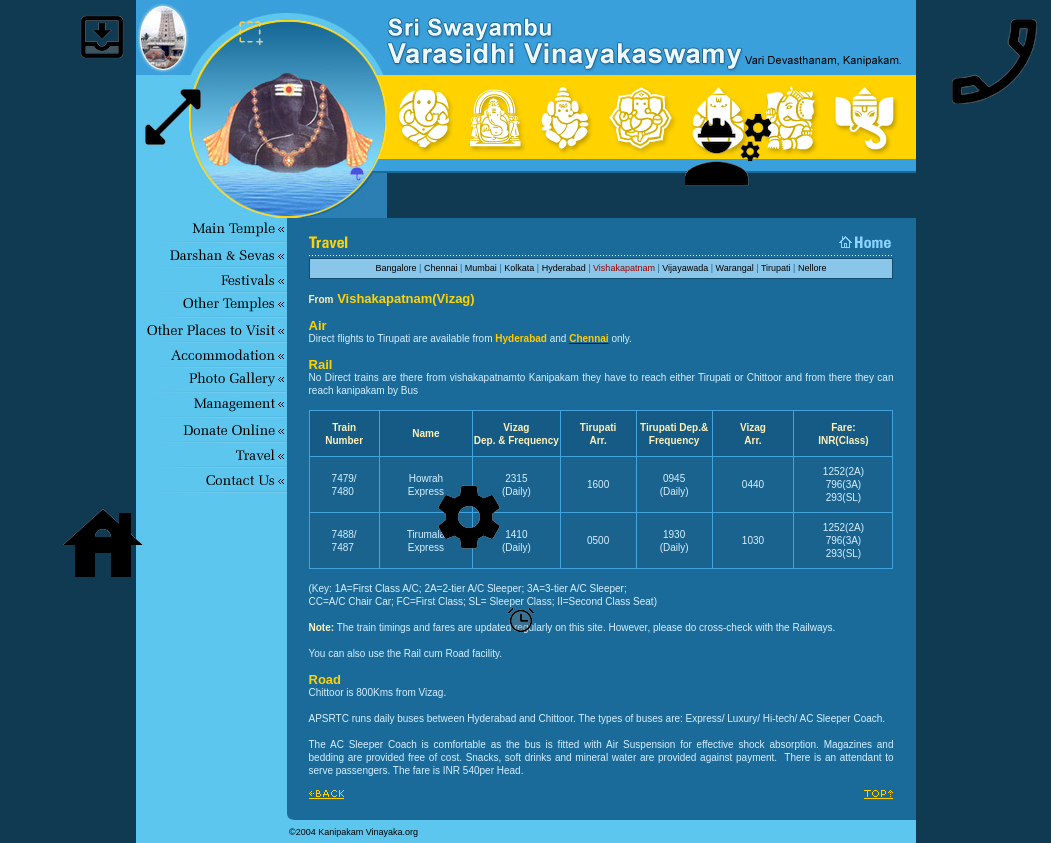 The image size is (1051, 843). What do you see at coordinates (357, 174) in the screenshot?
I see `view weather protection or rain forecast` at bounding box center [357, 174].